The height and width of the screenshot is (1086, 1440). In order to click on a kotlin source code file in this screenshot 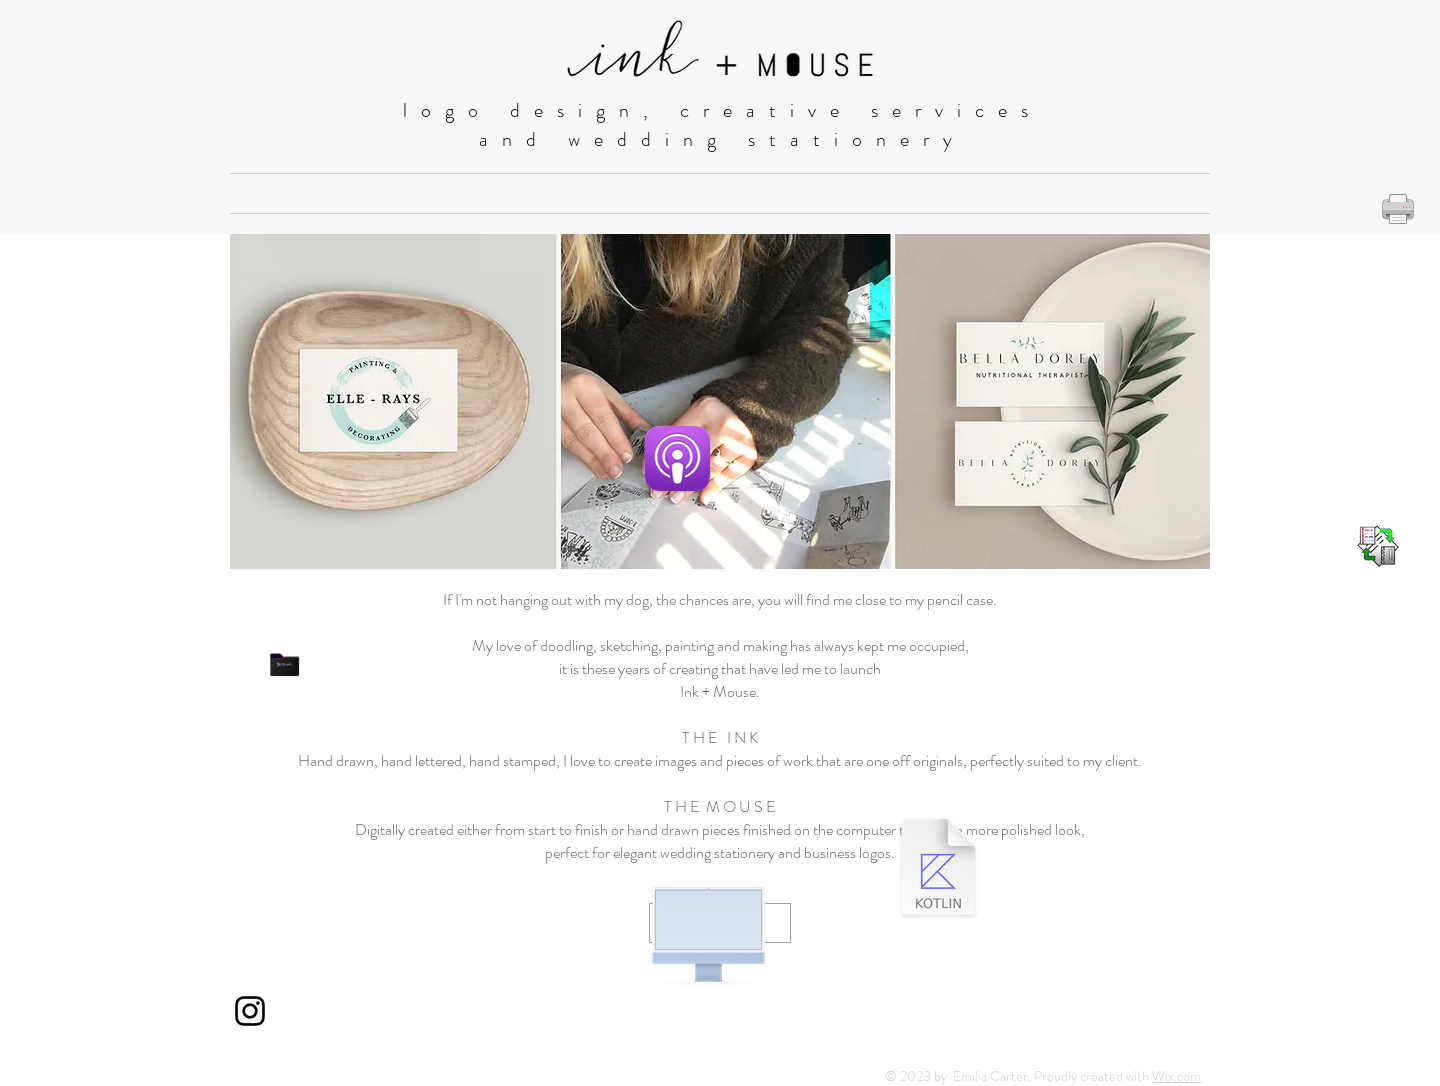, I will do `click(938, 868)`.